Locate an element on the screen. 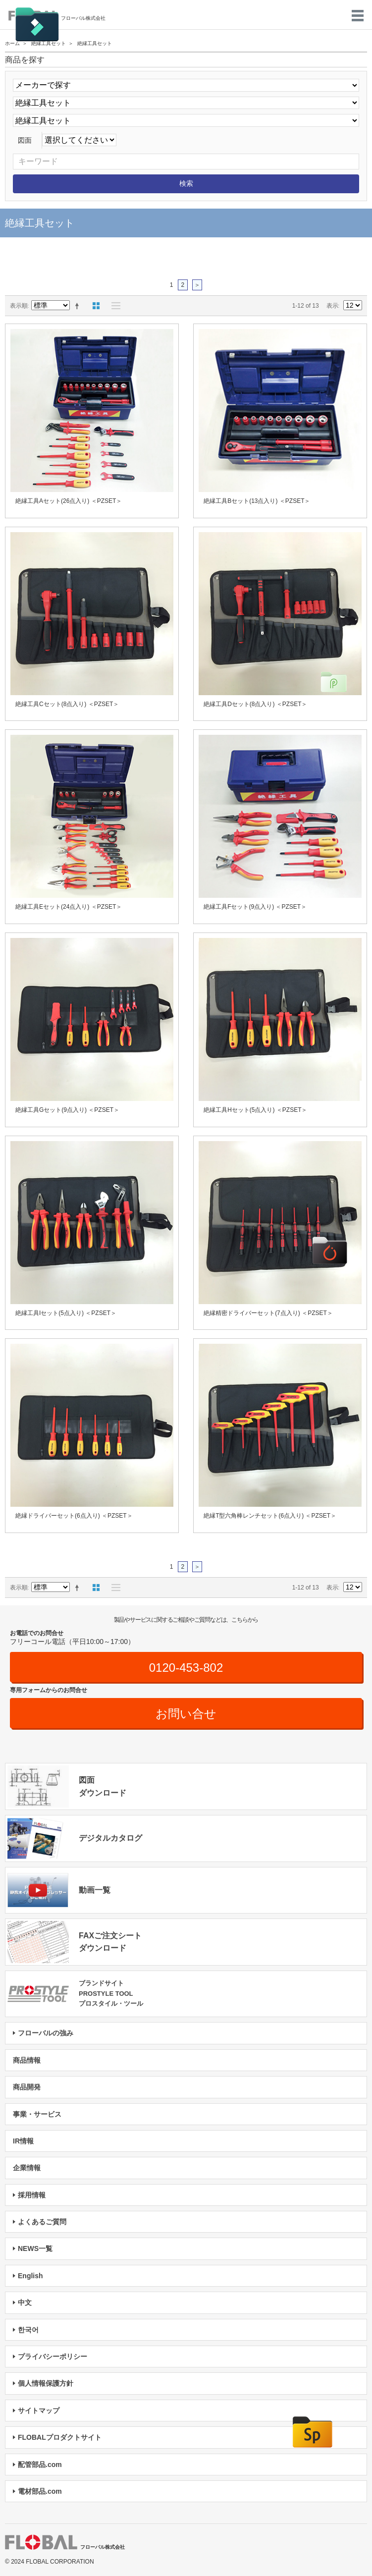 The height and width of the screenshot is (2576, 372). open wondershare filmora project files is located at coordinates (37, 25).